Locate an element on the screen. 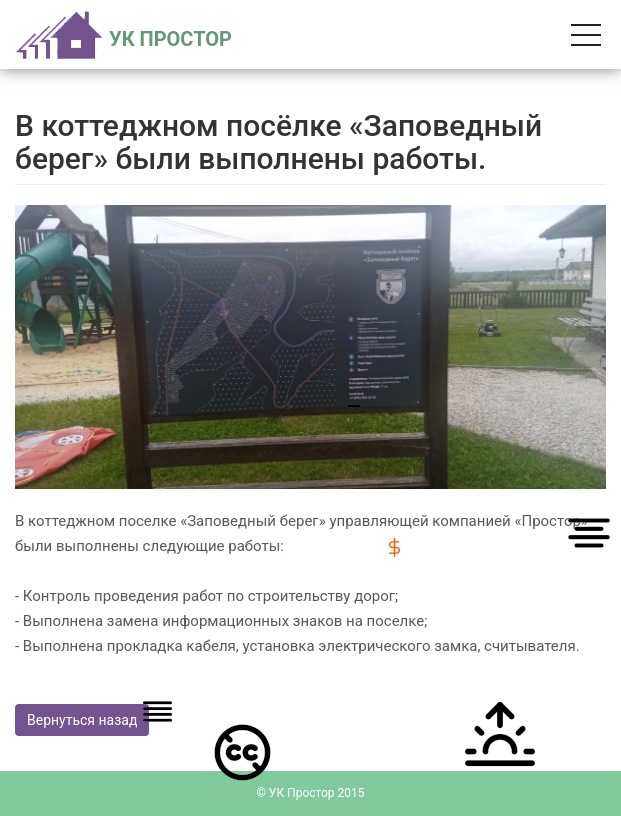 The height and width of the screenshot is (816, 621). justify text alignment is located at coordinates (157, 711).